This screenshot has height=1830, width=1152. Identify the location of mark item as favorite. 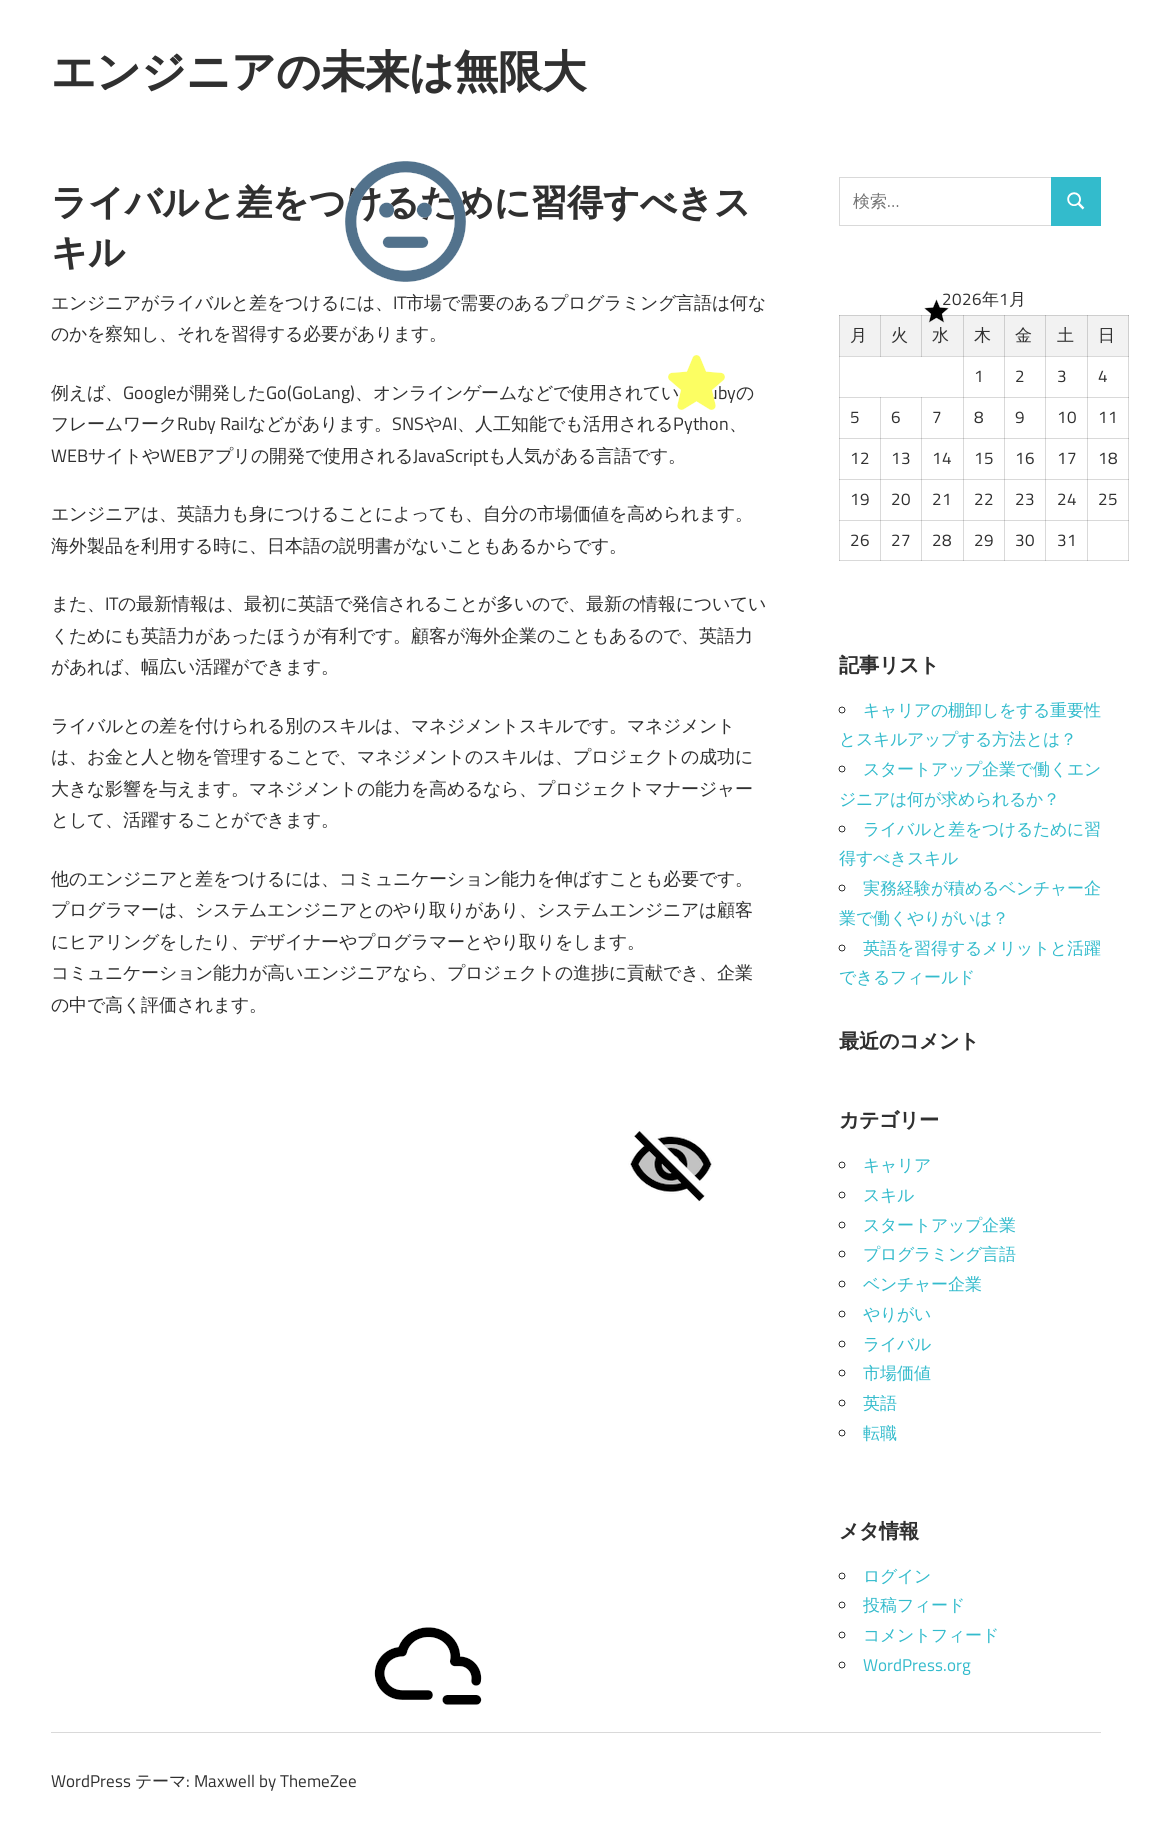
(696, 383).